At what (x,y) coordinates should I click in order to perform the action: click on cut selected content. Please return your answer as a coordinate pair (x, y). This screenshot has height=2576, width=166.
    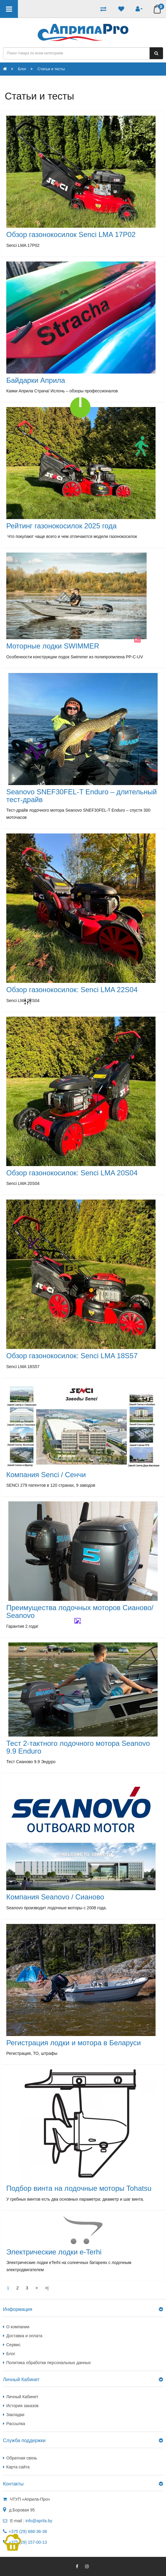
    Looking at the image, I should click on (34, 1243).